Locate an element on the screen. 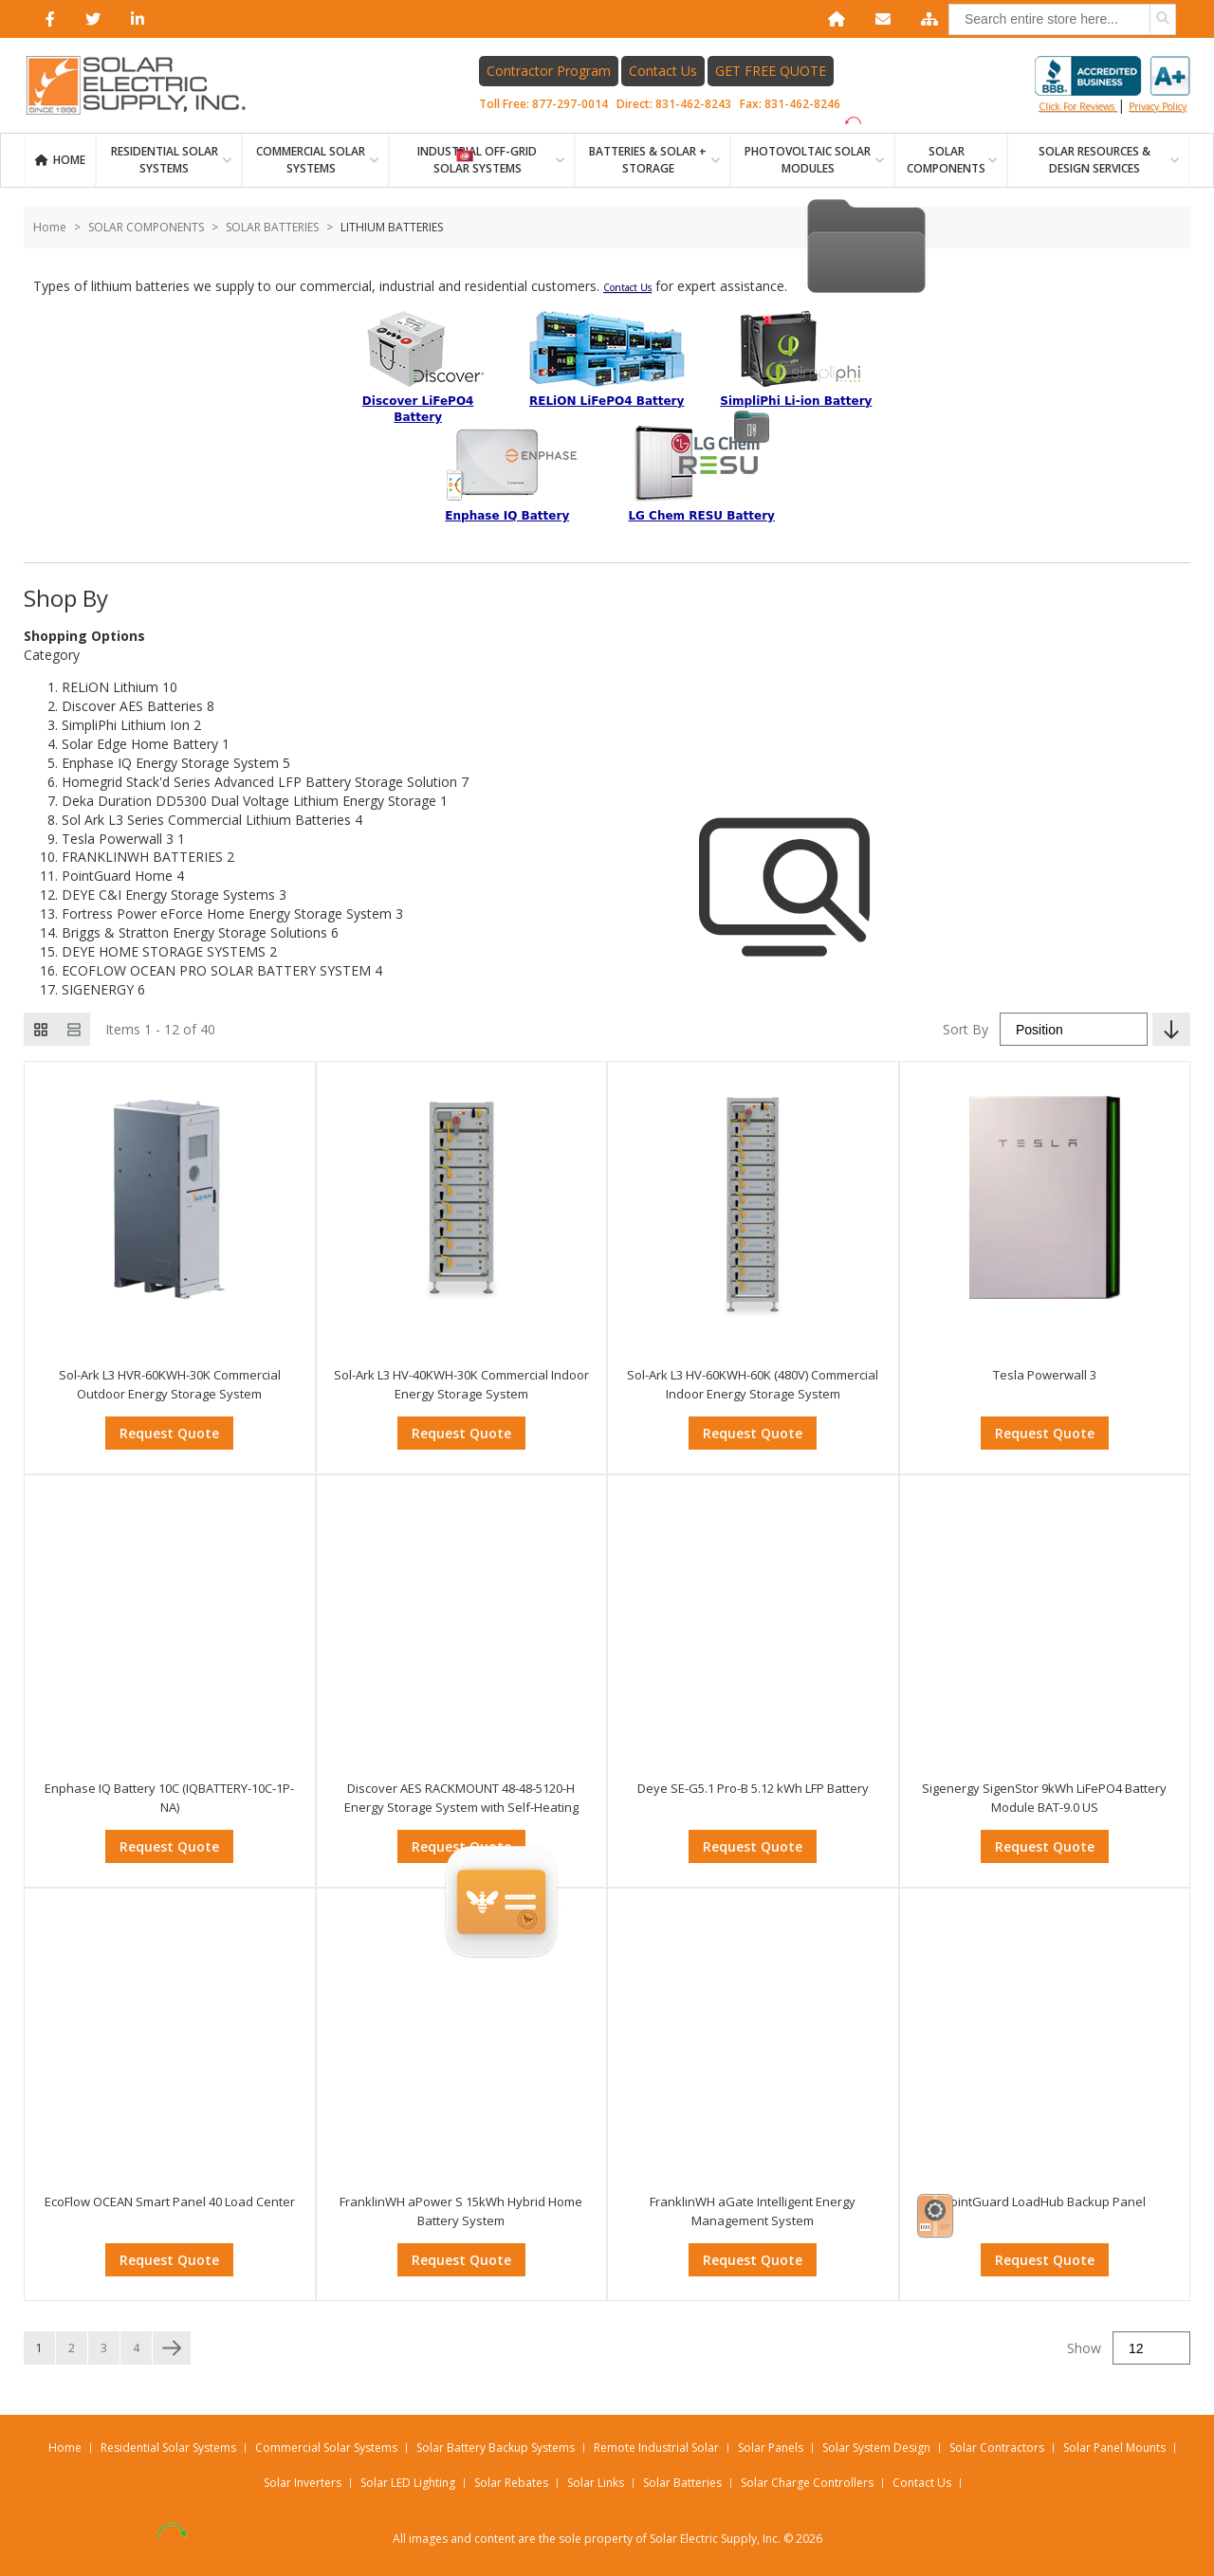 Image resolution: width=1214 pixels, height=2576 pixels. indicates package manager is processing is located at coordinates (935, 2216).